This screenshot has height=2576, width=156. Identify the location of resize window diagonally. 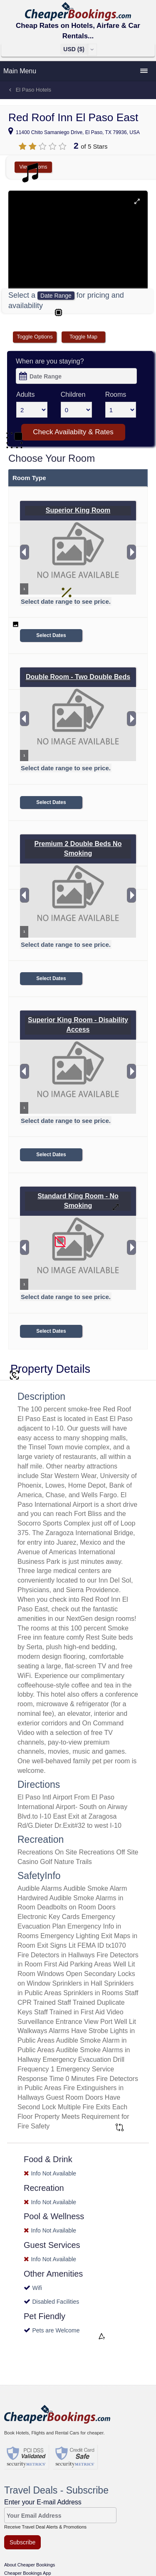
(116, 1207).